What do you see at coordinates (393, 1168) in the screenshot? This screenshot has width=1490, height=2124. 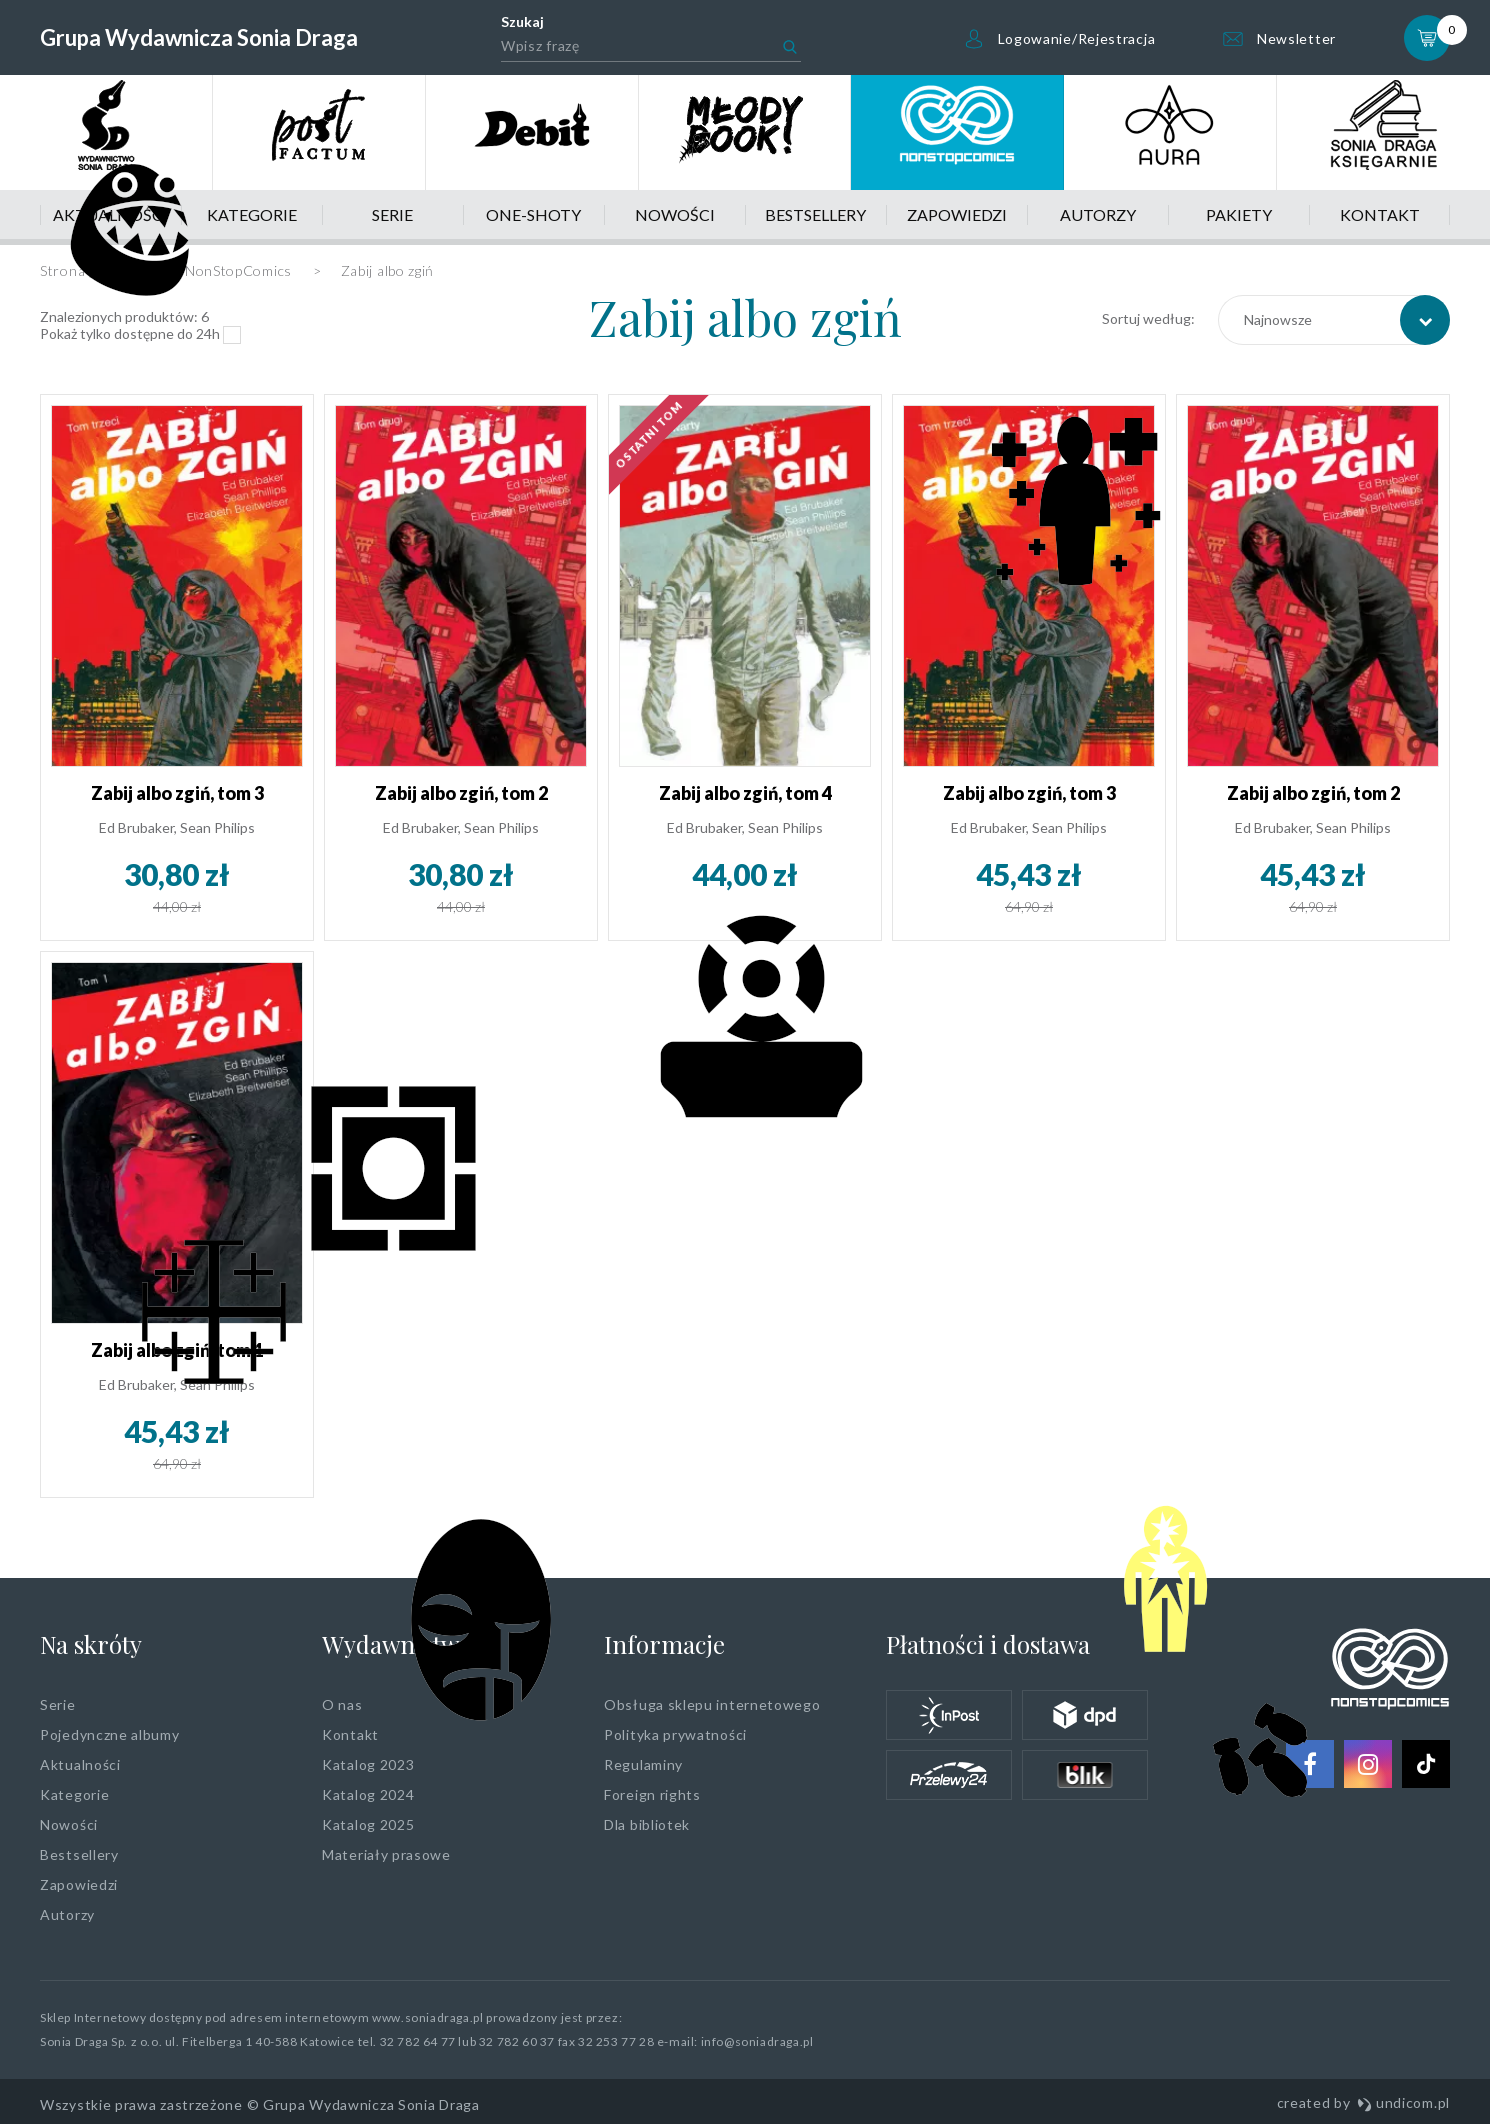 I see `focus or target selection tool` at bounding box center [393, 1168].